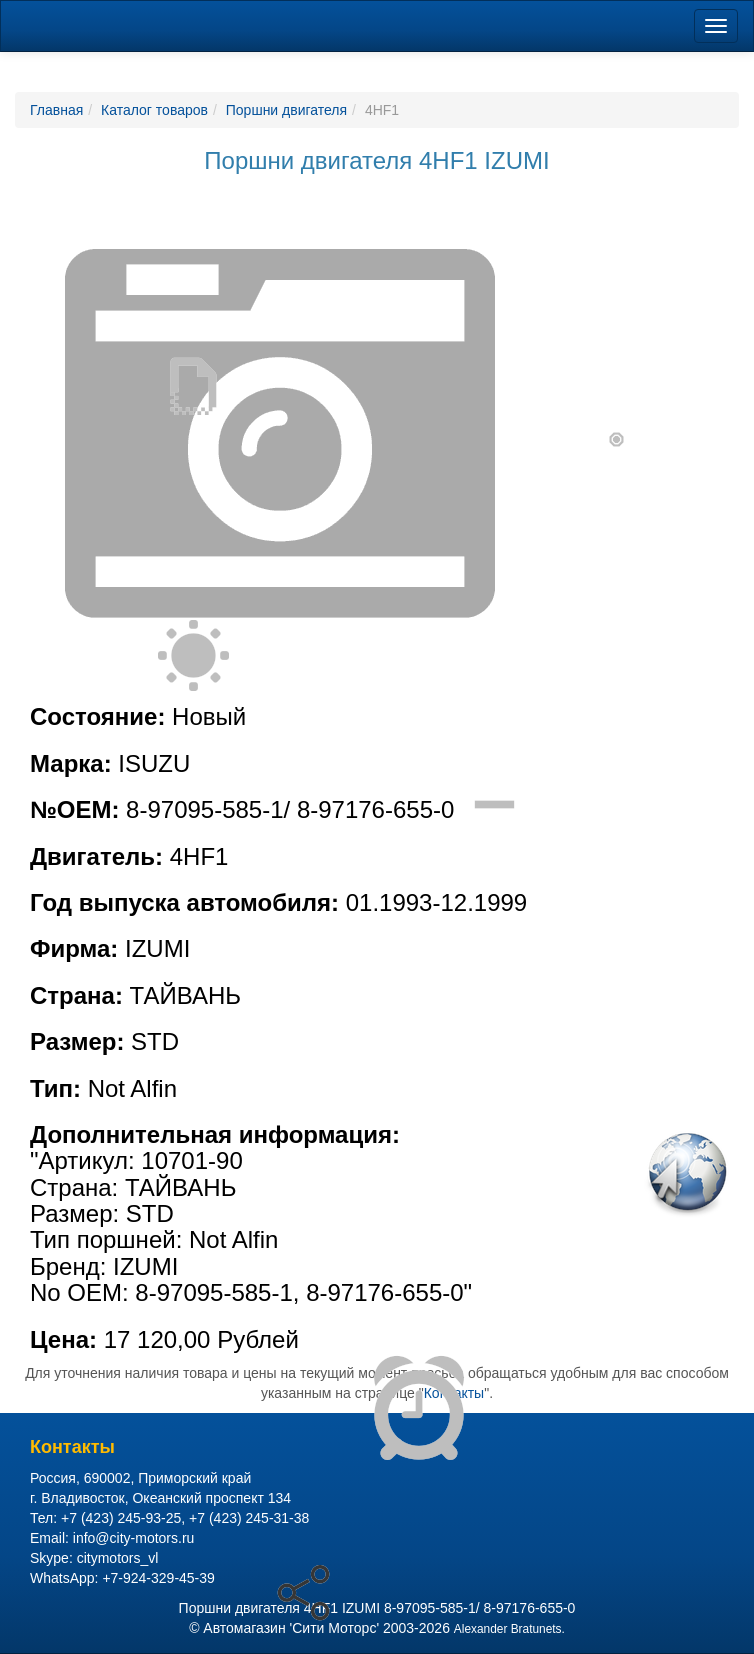 Image resolution: width=754 pixels, height=1654 pixels. What do you see at coordinates (193, 655) in the screenshot?
I see `indicates clear, sunny weather conditions` at bounding box center [193, 655].